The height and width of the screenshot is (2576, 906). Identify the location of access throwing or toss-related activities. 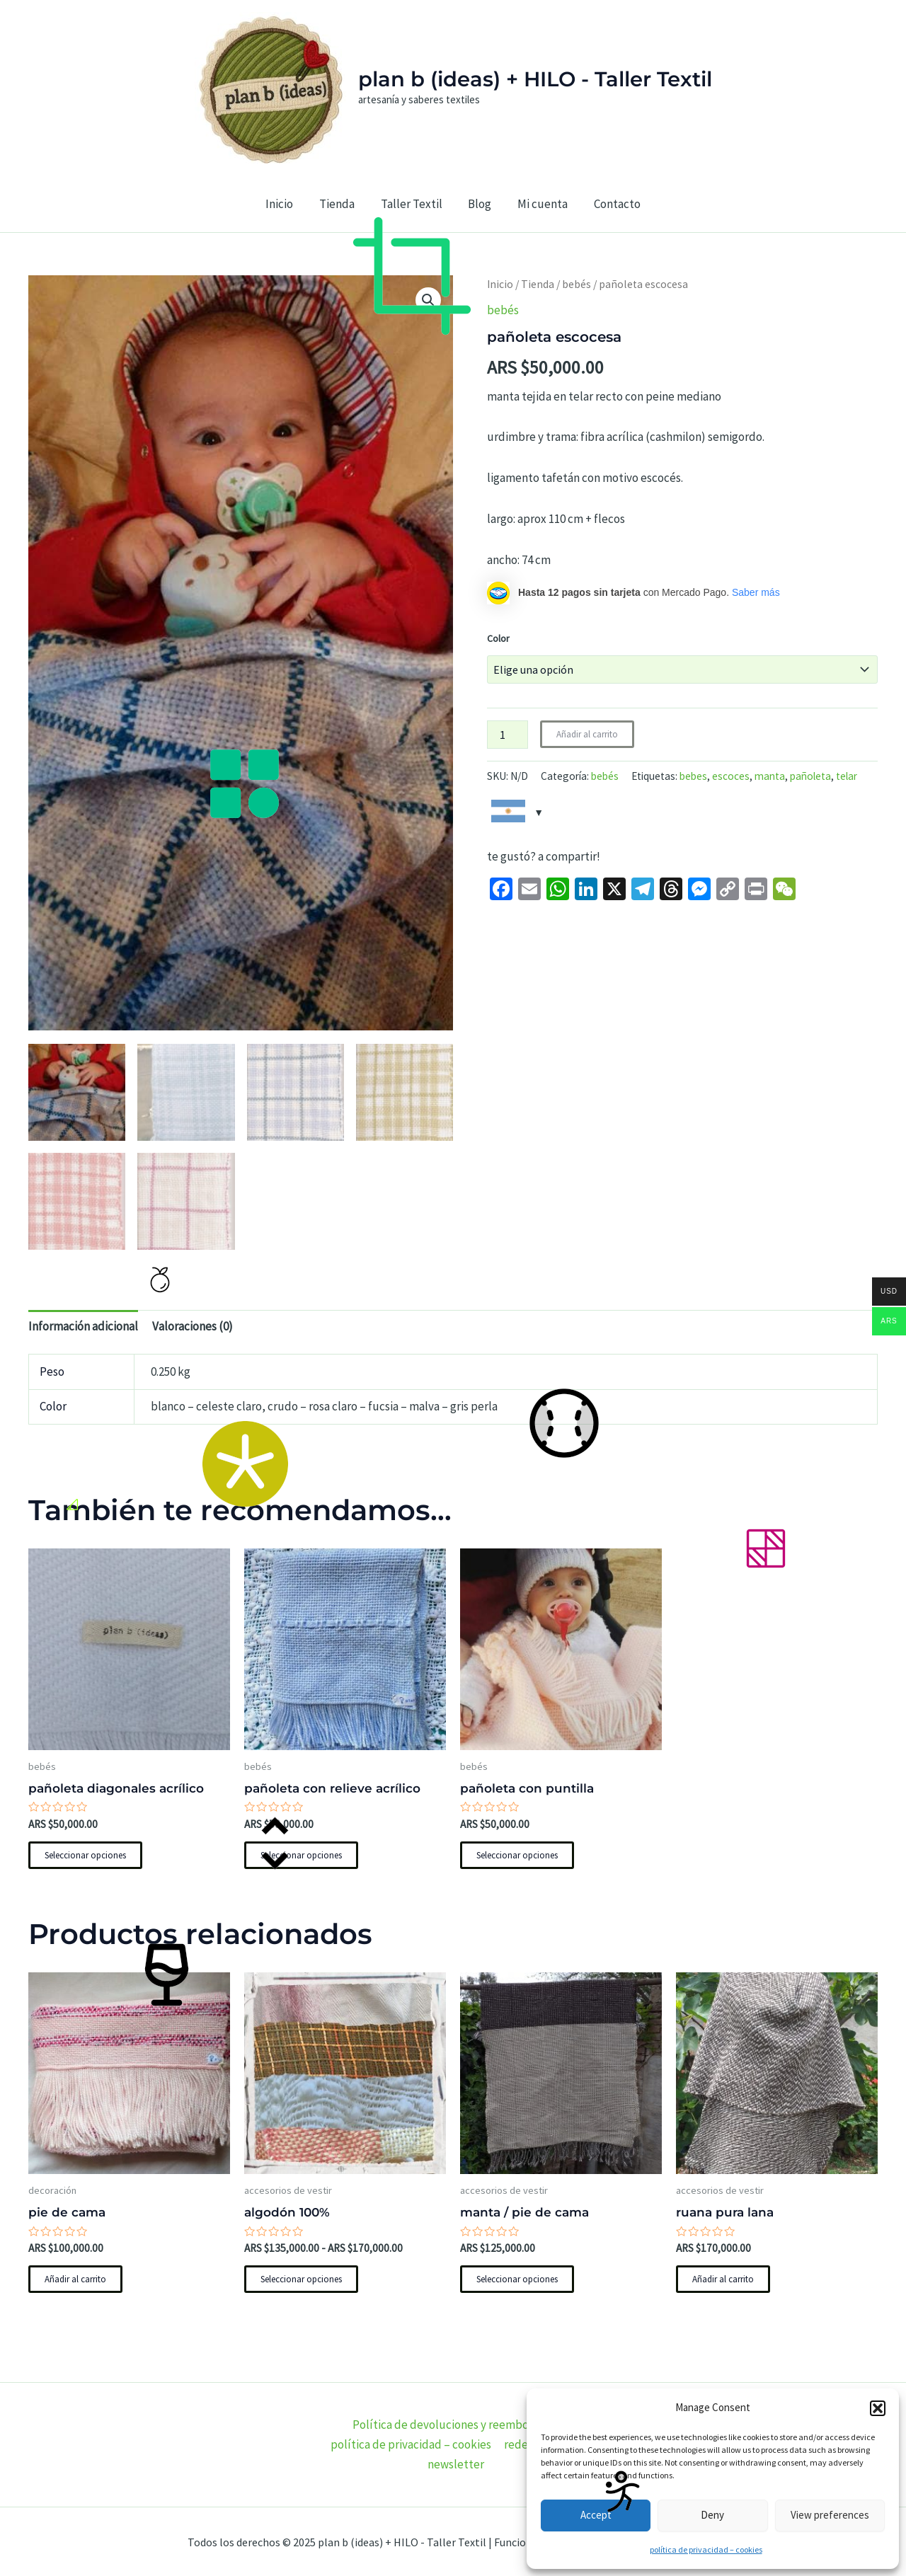
(621, 2490).